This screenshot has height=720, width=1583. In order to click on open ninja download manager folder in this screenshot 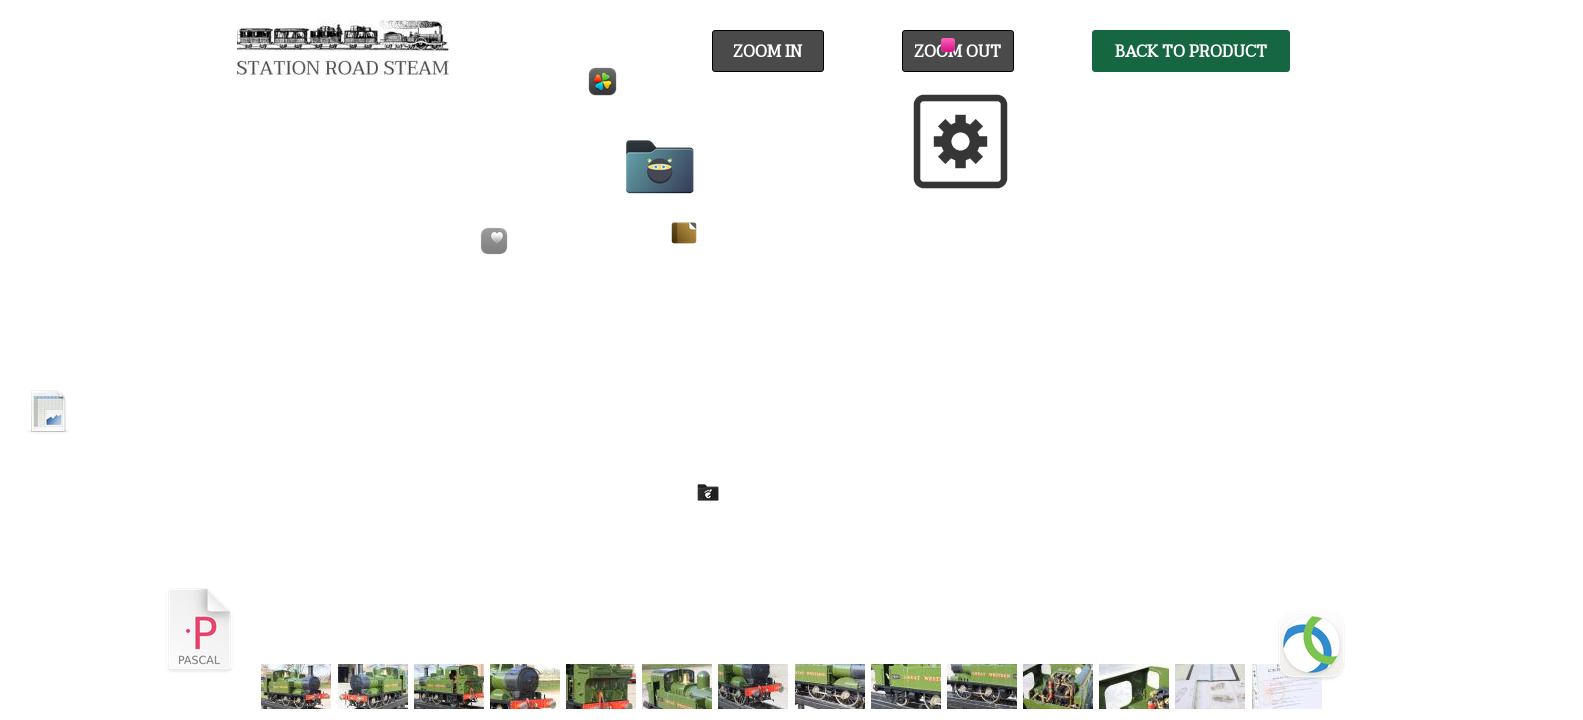, I will do `click(659, 168)`.